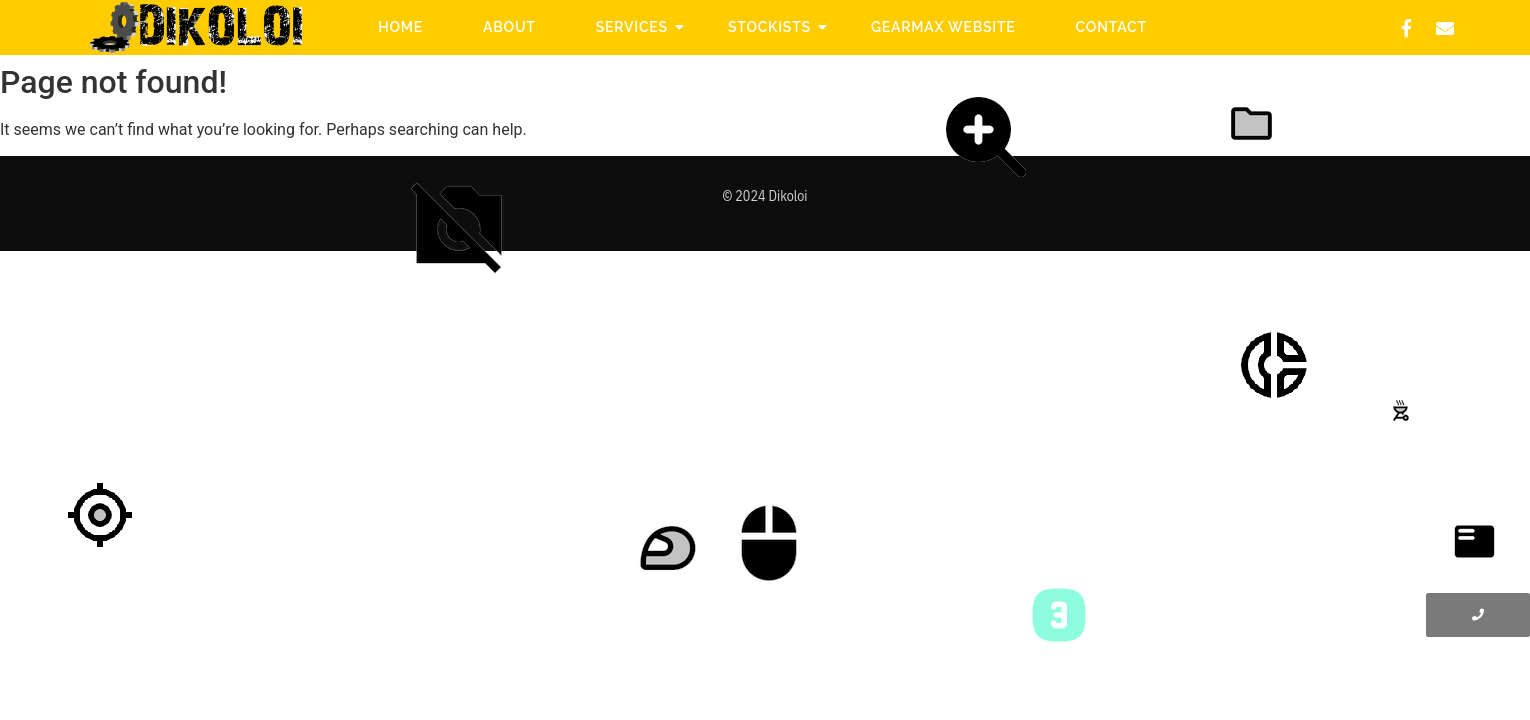  What do you see at coordinates (100, 515) in the screenshot?
I see `center map on your current location` at bounding box center [100, 515].